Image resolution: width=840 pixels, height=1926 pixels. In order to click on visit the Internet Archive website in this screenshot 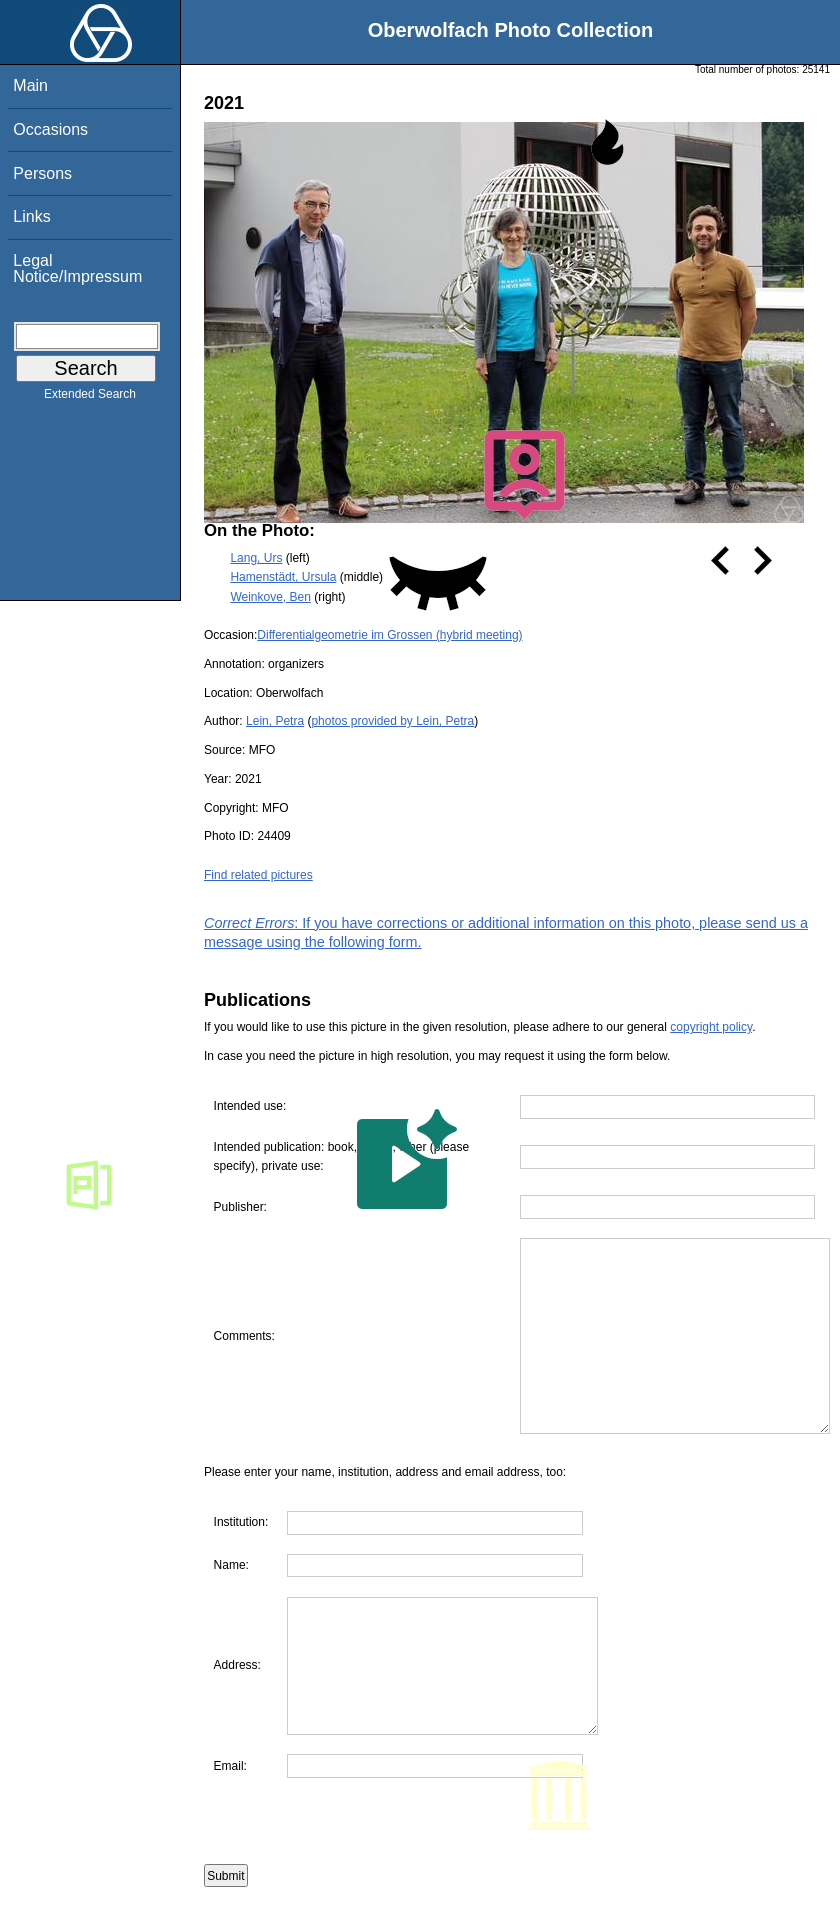, I will do `click(559, 1795)`.